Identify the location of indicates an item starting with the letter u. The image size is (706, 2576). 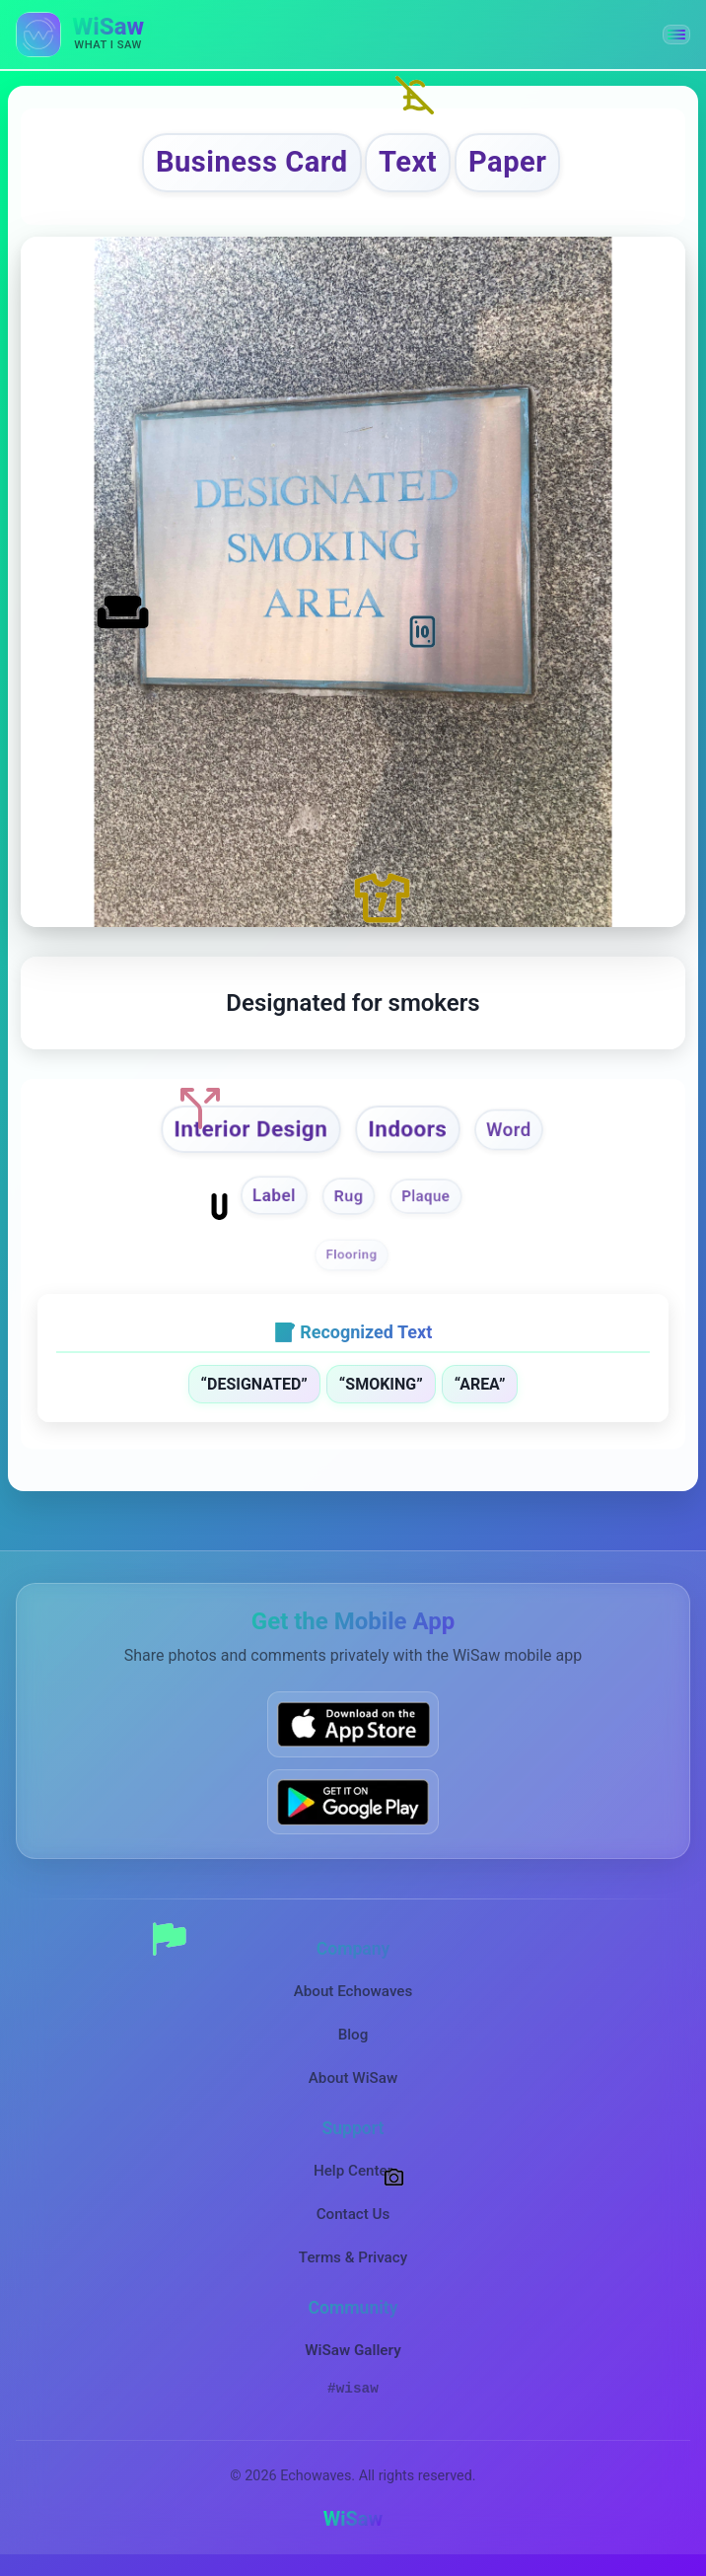
(219, 1206).